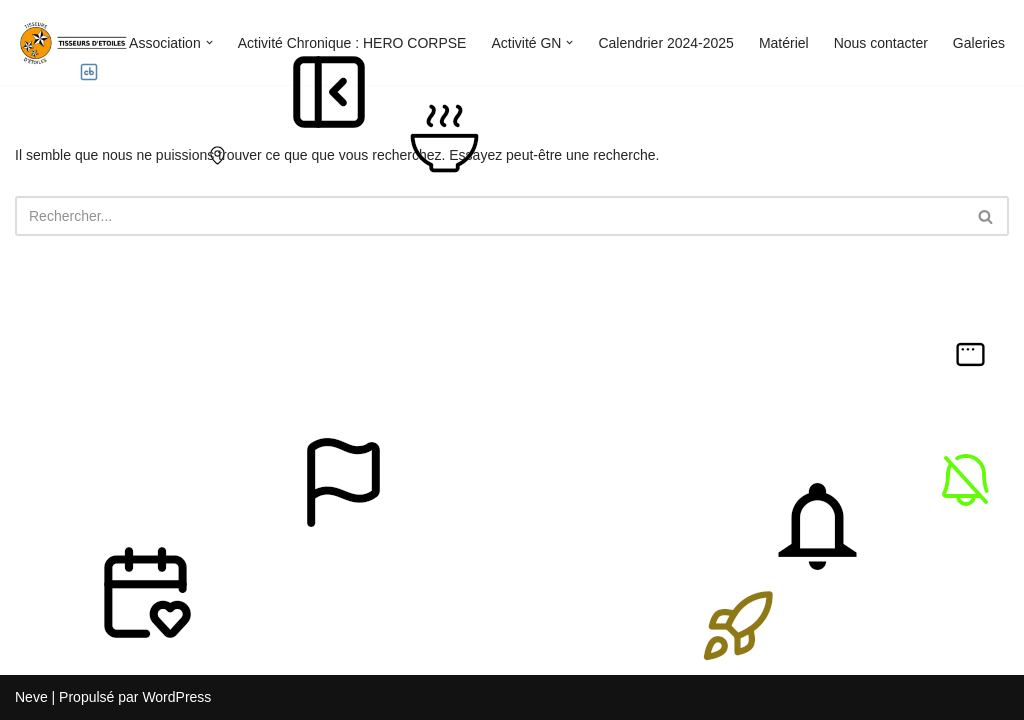 The height and width of the screenshot is (720, 1024). Describe the element at coordinates (970, 354) in the screenshot. I see `open a new application window` at that location.